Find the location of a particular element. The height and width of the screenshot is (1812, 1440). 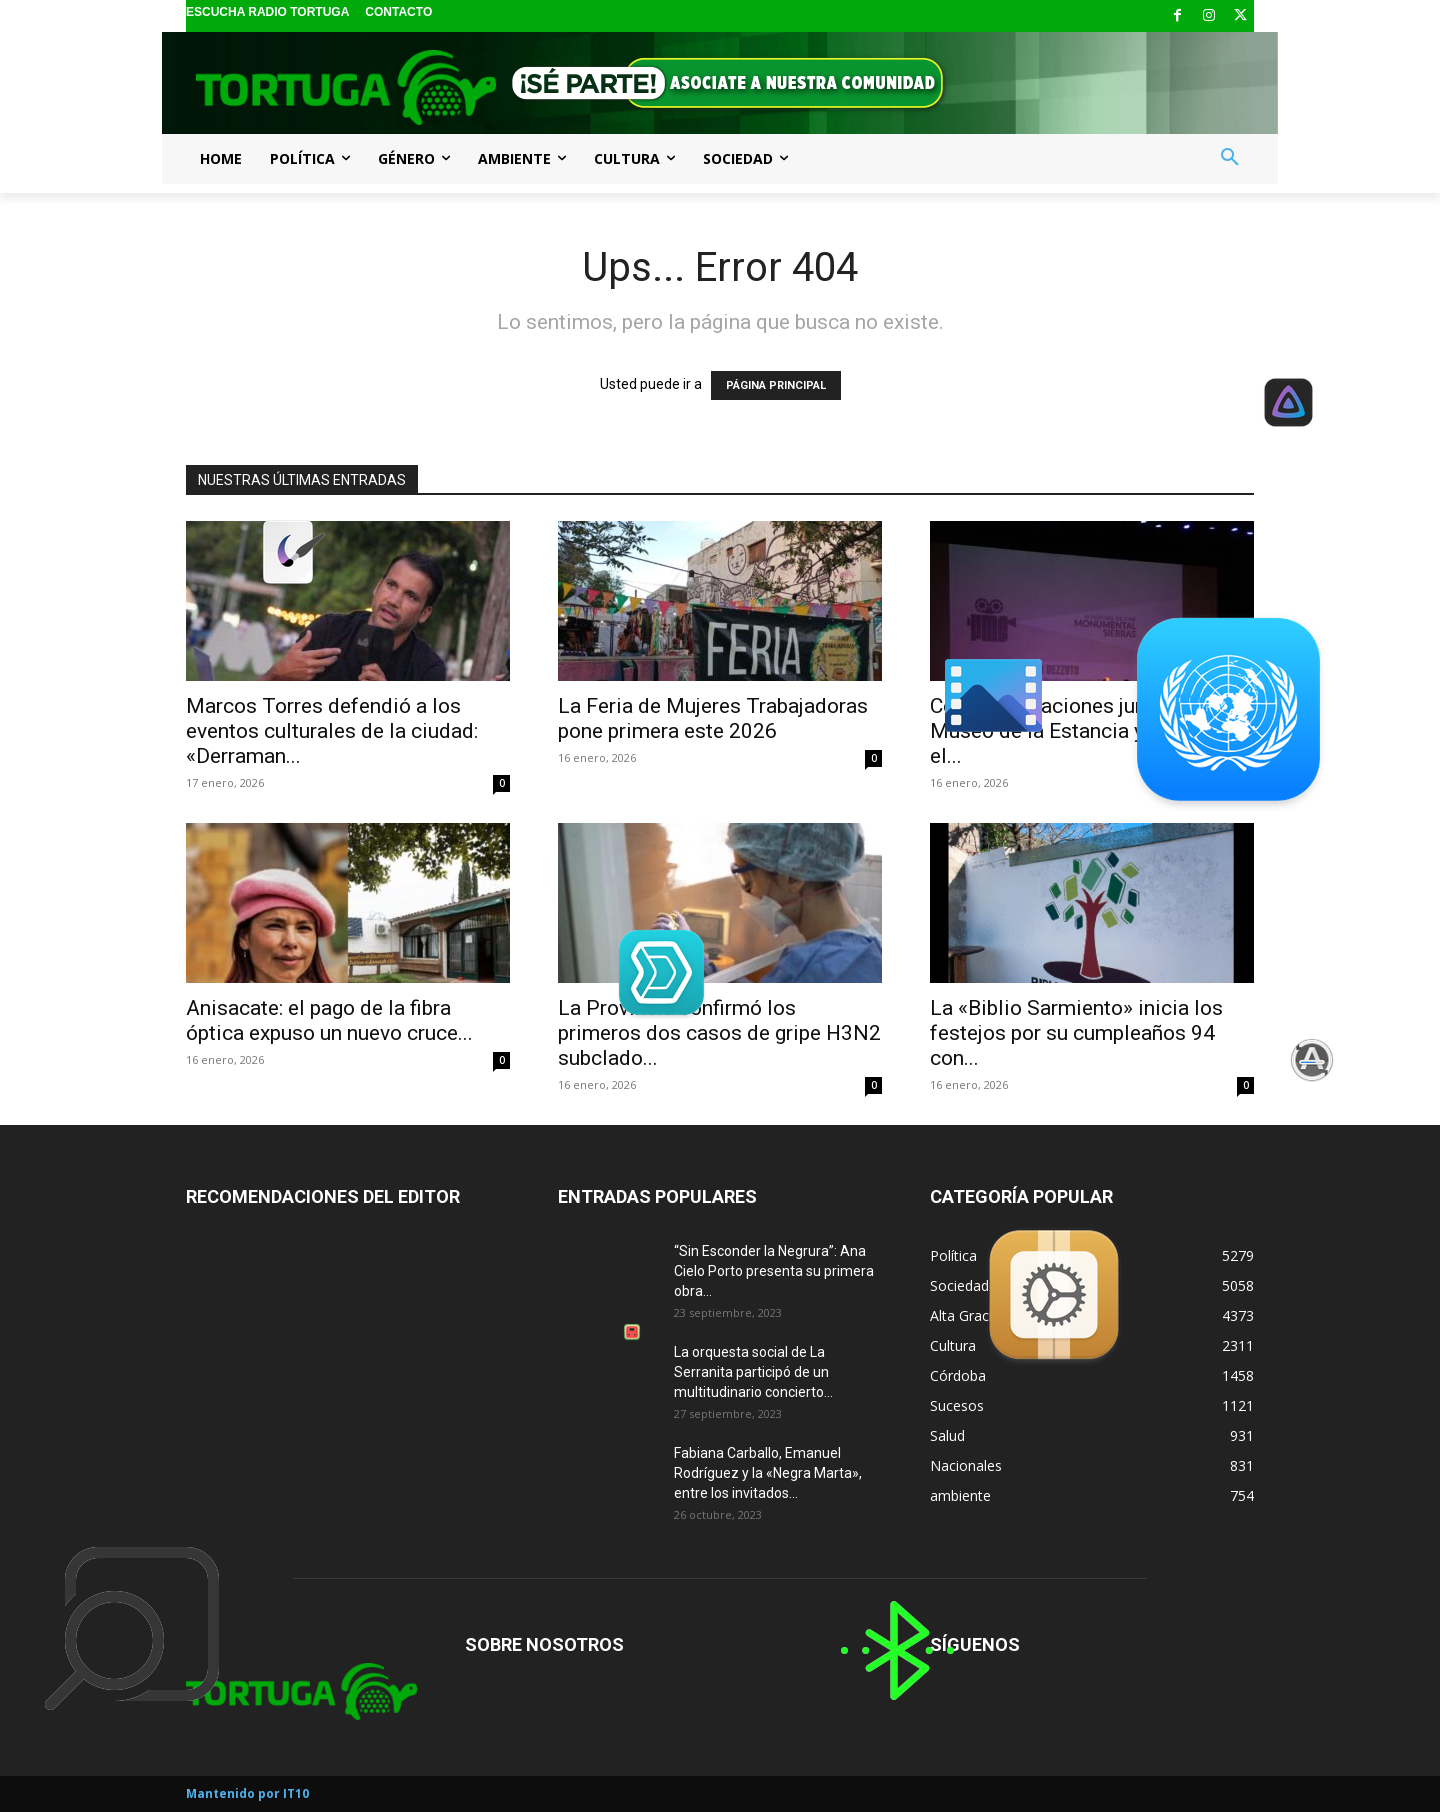

check for available software updates is located at coordinates (1312, 1060).